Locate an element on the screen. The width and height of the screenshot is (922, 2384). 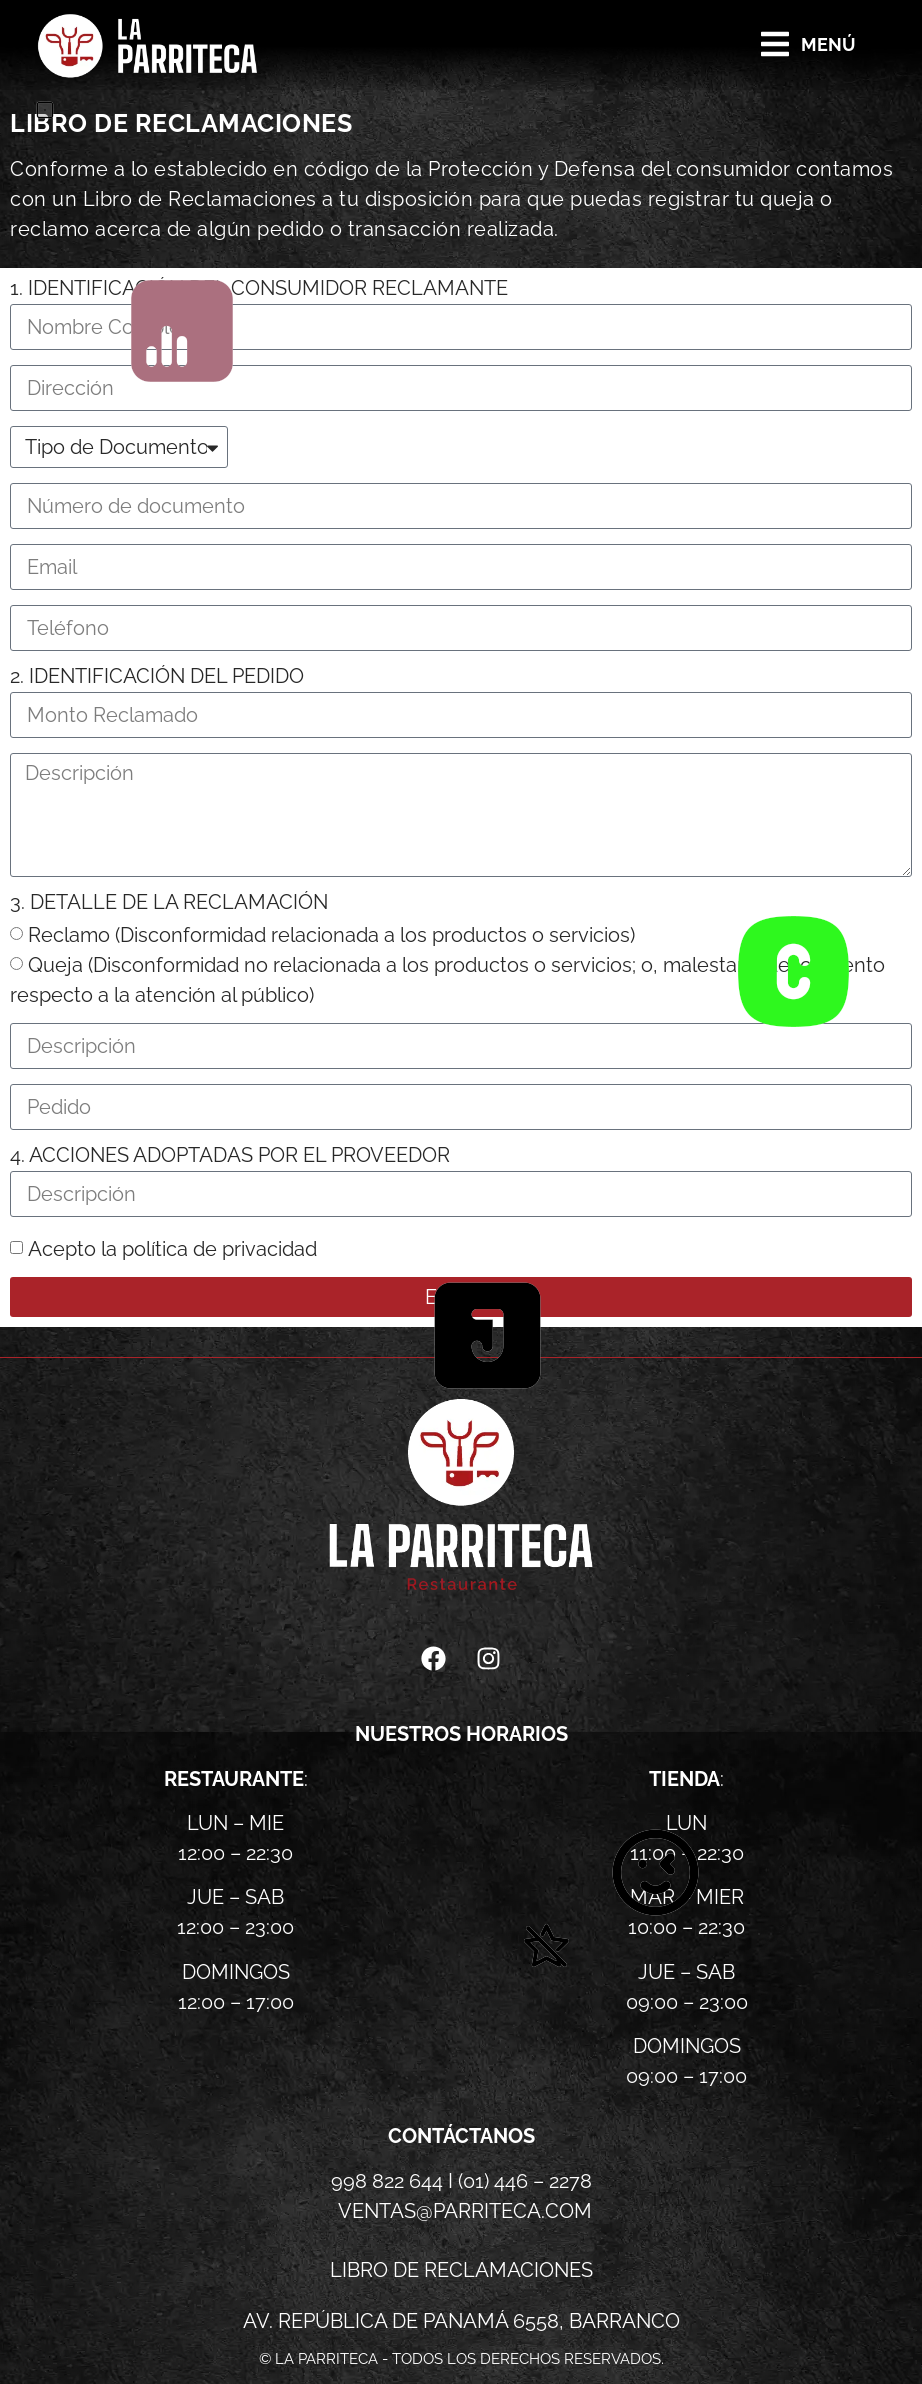
add a playful or winking emoji reaction is located at coordinates (655, 1872).